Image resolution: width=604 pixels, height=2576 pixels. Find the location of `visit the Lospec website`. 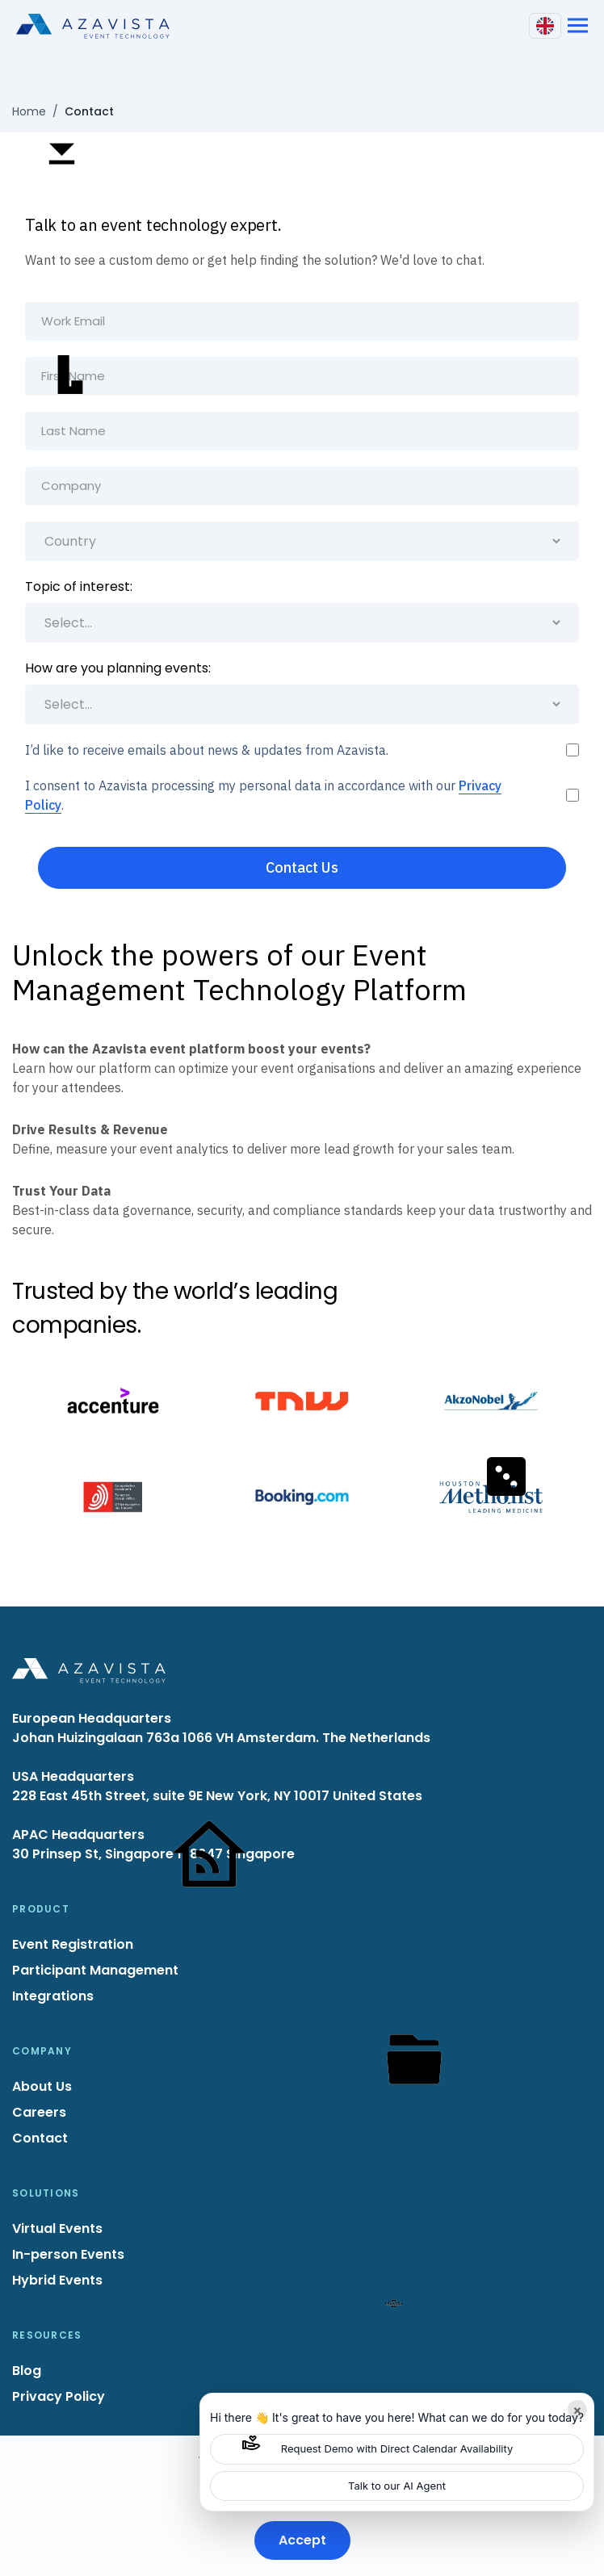

visit the Lospec website is located at coordinates (70, 375).